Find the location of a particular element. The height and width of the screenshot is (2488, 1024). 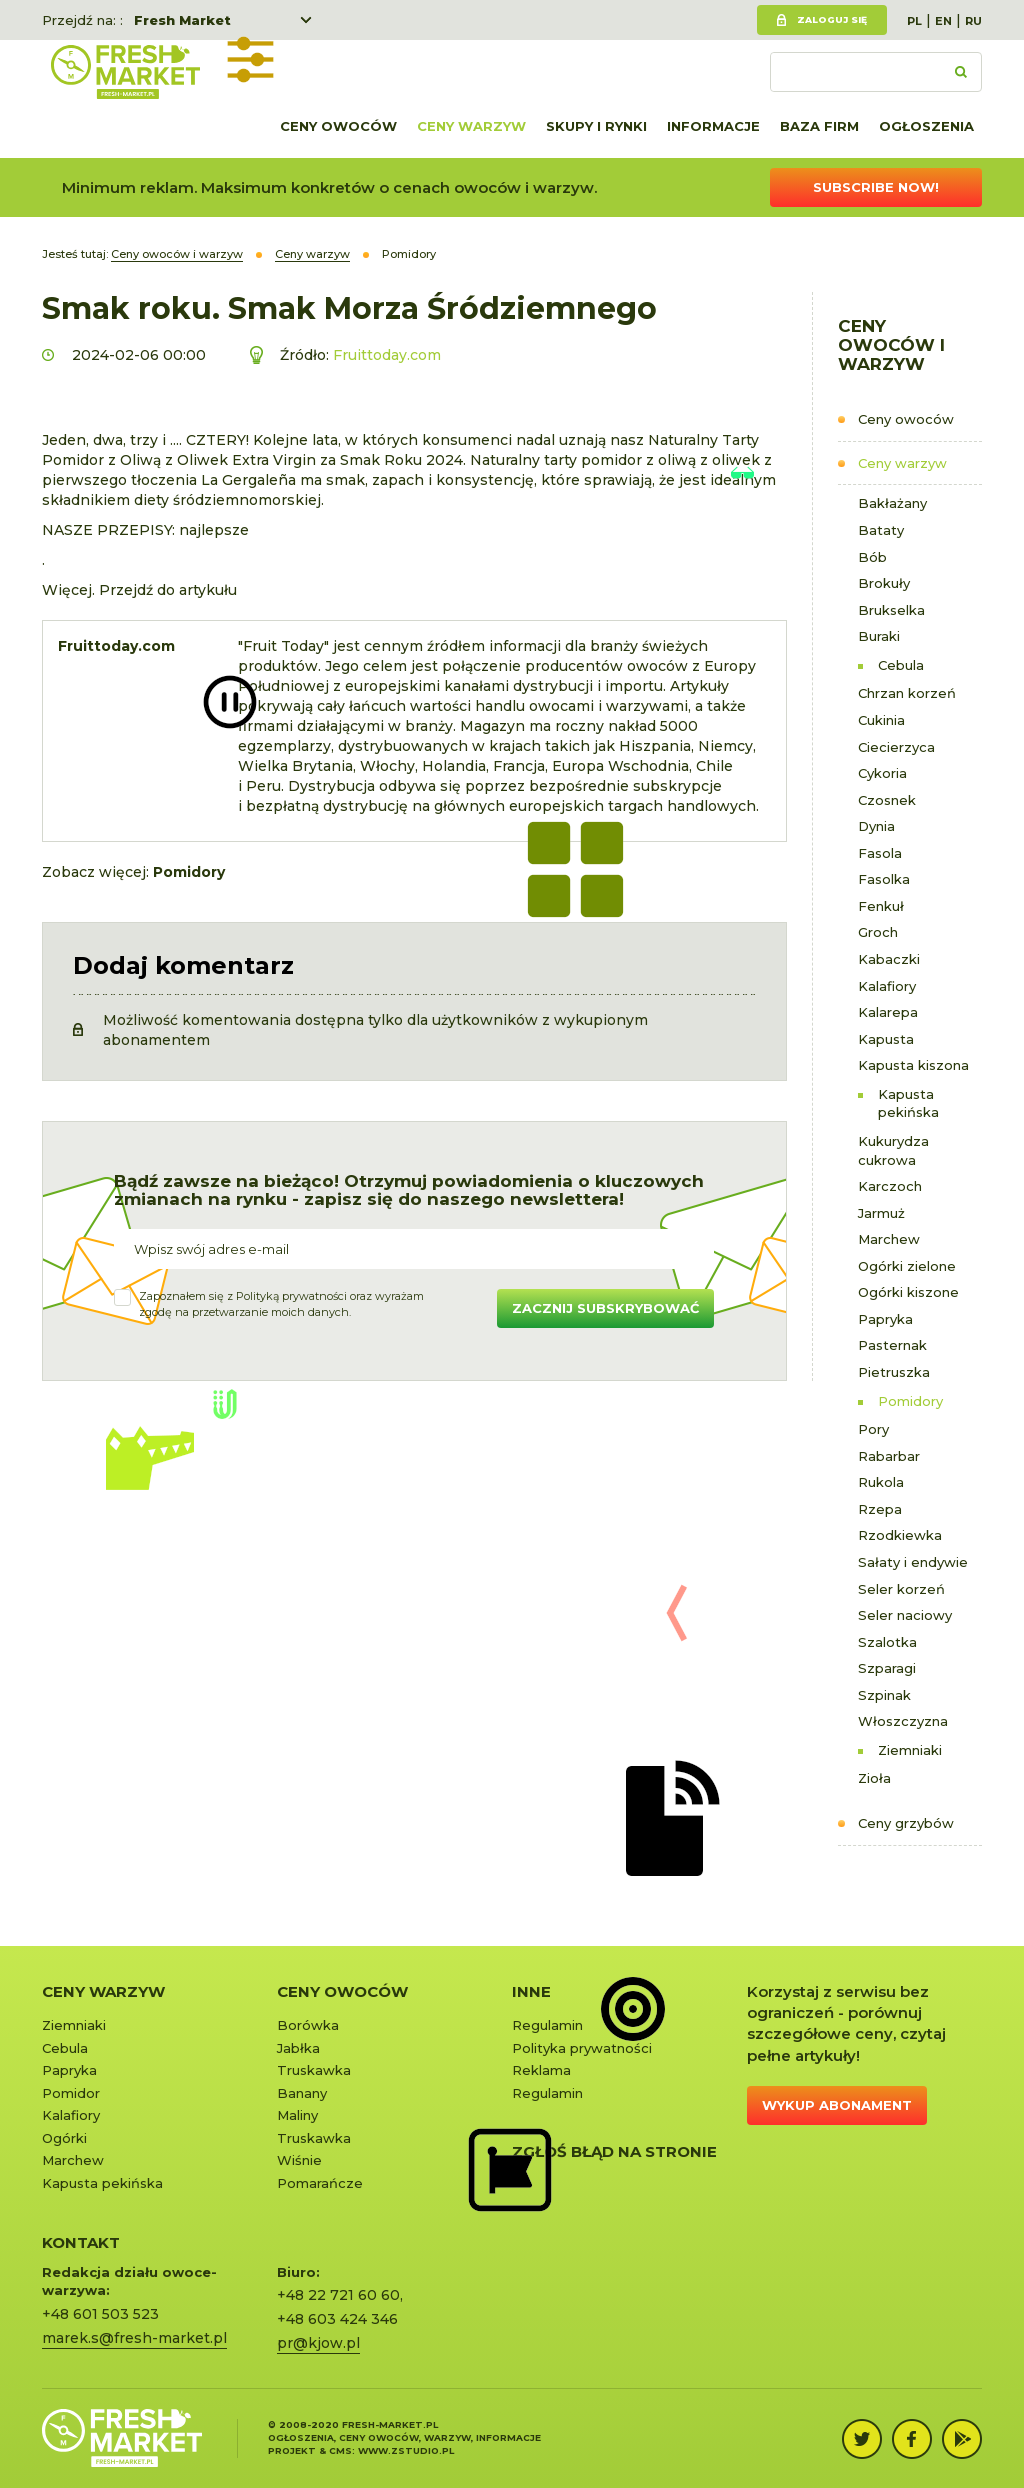

pause media playback is located at coordinates (230, 702).